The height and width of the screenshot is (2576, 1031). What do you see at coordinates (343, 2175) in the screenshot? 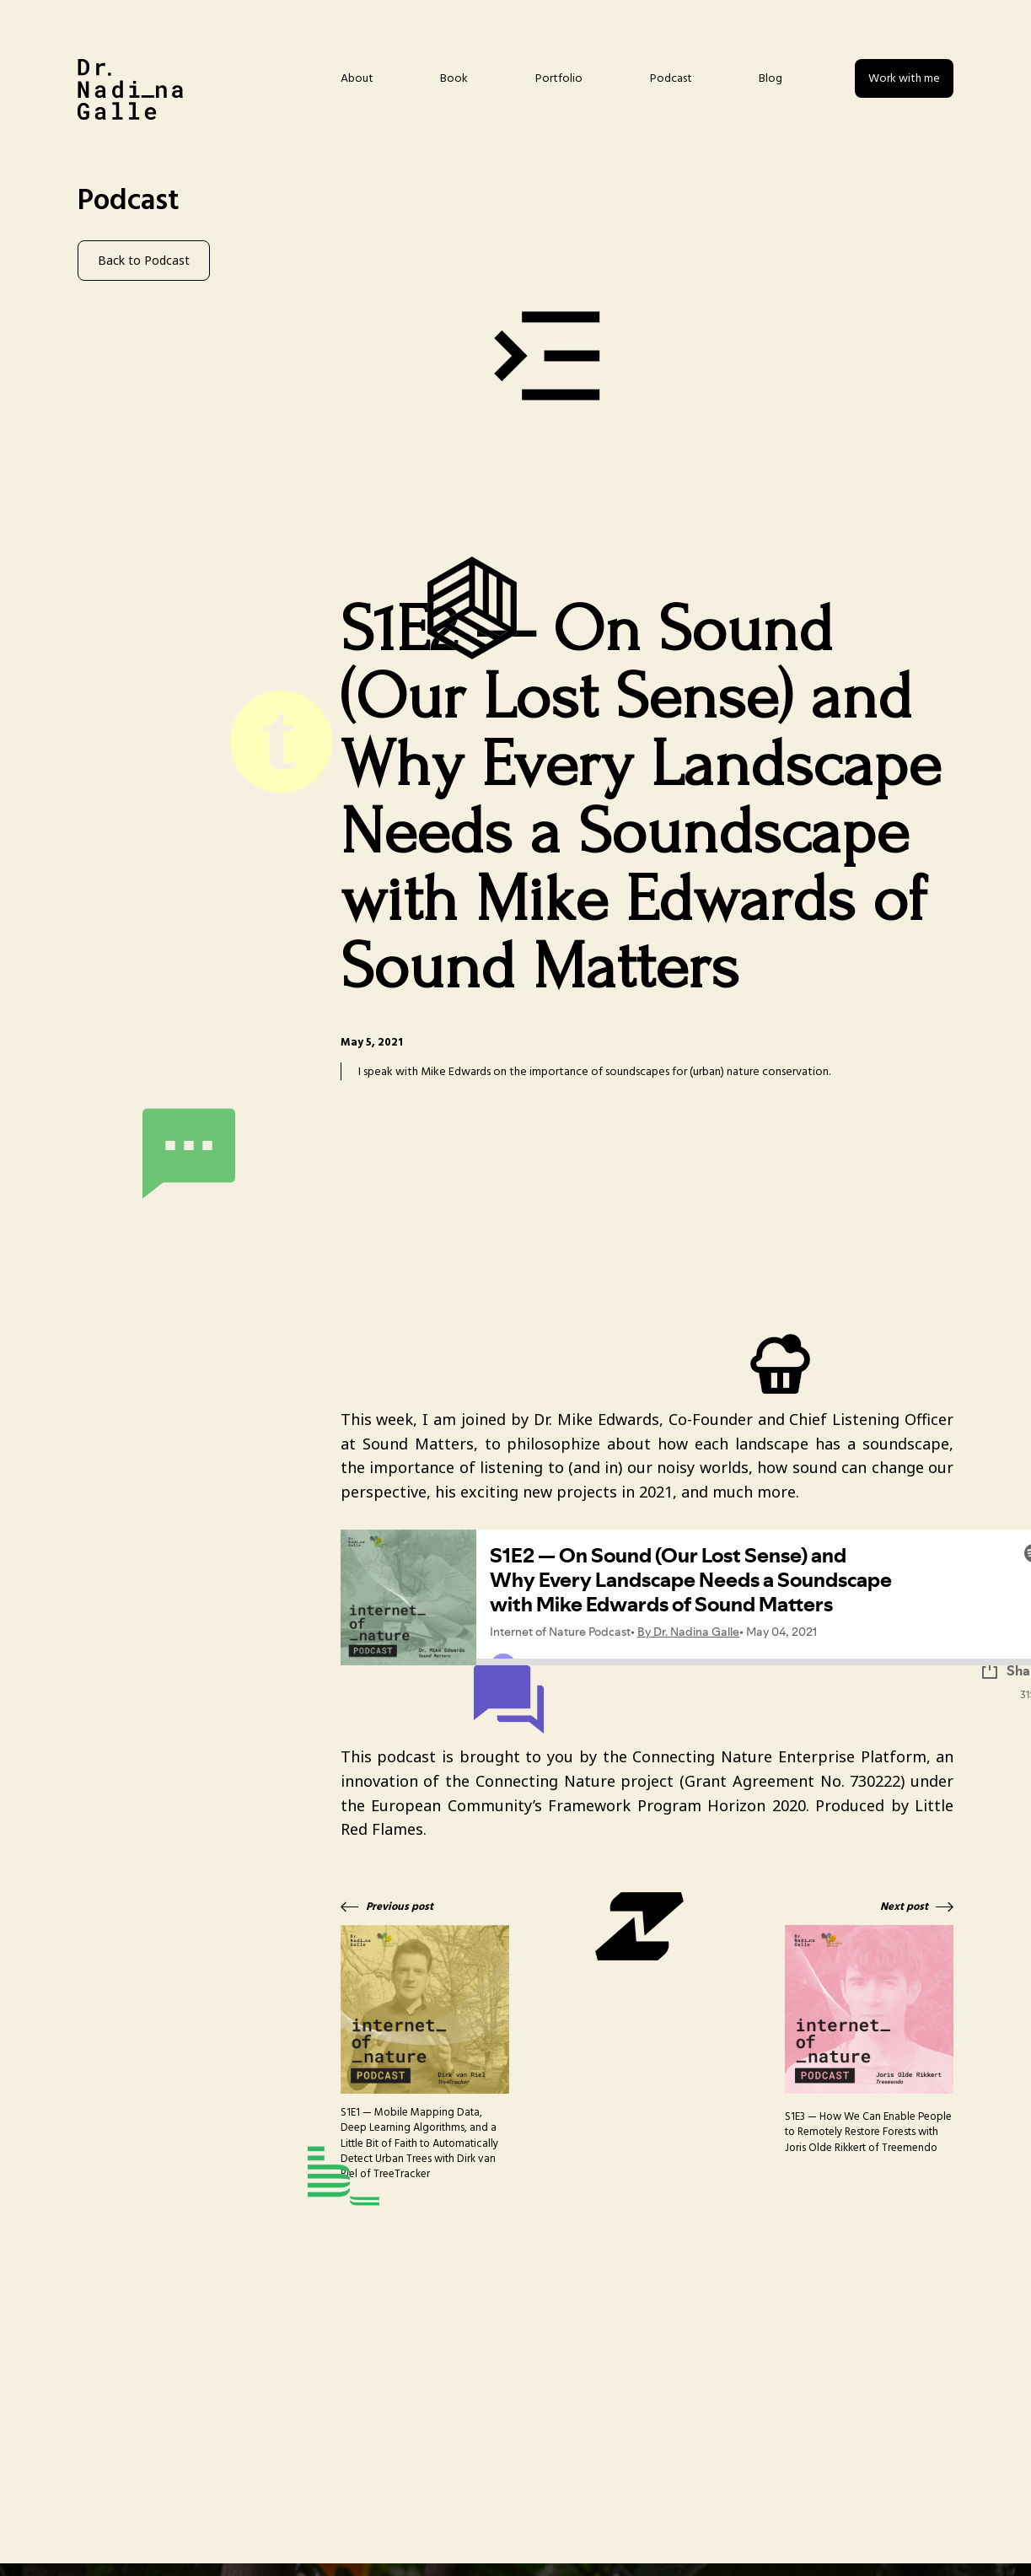
I see `BEM (Block Element Modifier) methodology logo` at bounding box center [343, 2175].